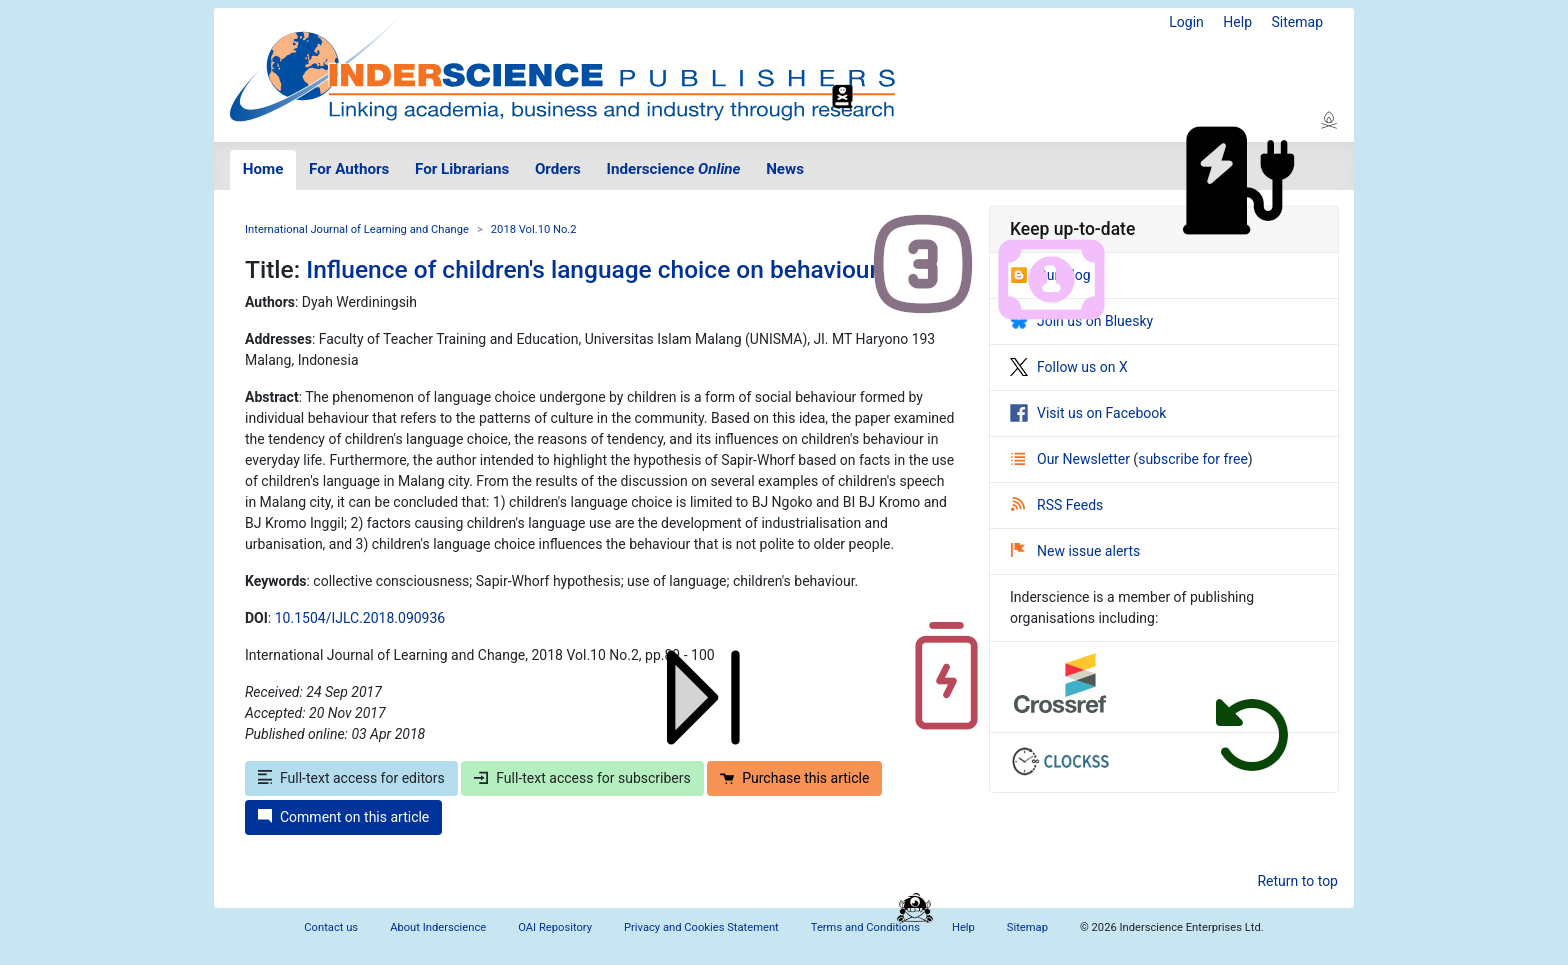  Describe the element at coordinates (705, 697) in the screenshot. I see `skip to the next item or track` at that location.